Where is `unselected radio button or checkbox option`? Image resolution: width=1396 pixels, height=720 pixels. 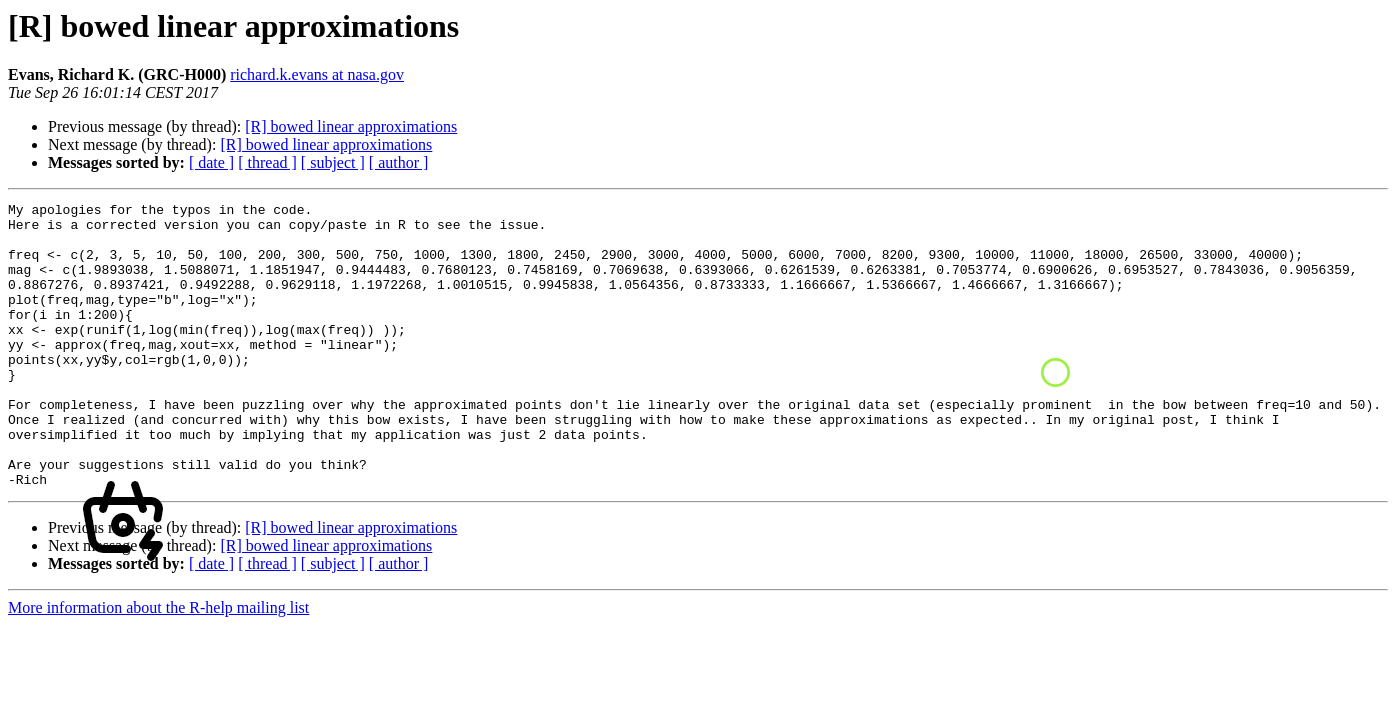 unselected radio button or checkbox option is located at coordinates (1055, 372).